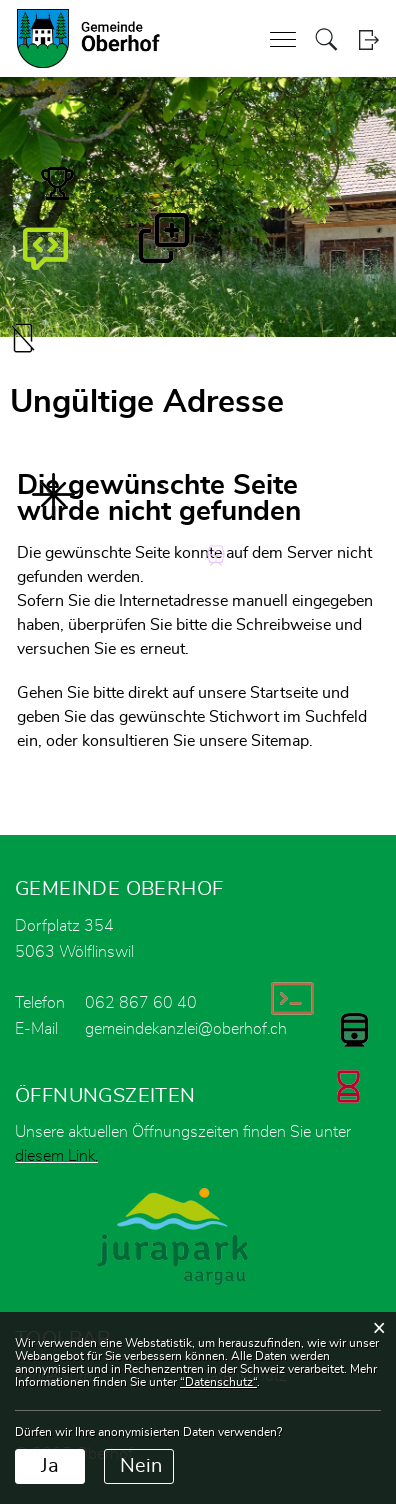  What do you see at coordinates (216, 555) in the screenshot?
I see `view regional train schedules` at bounding box center [216, 555].